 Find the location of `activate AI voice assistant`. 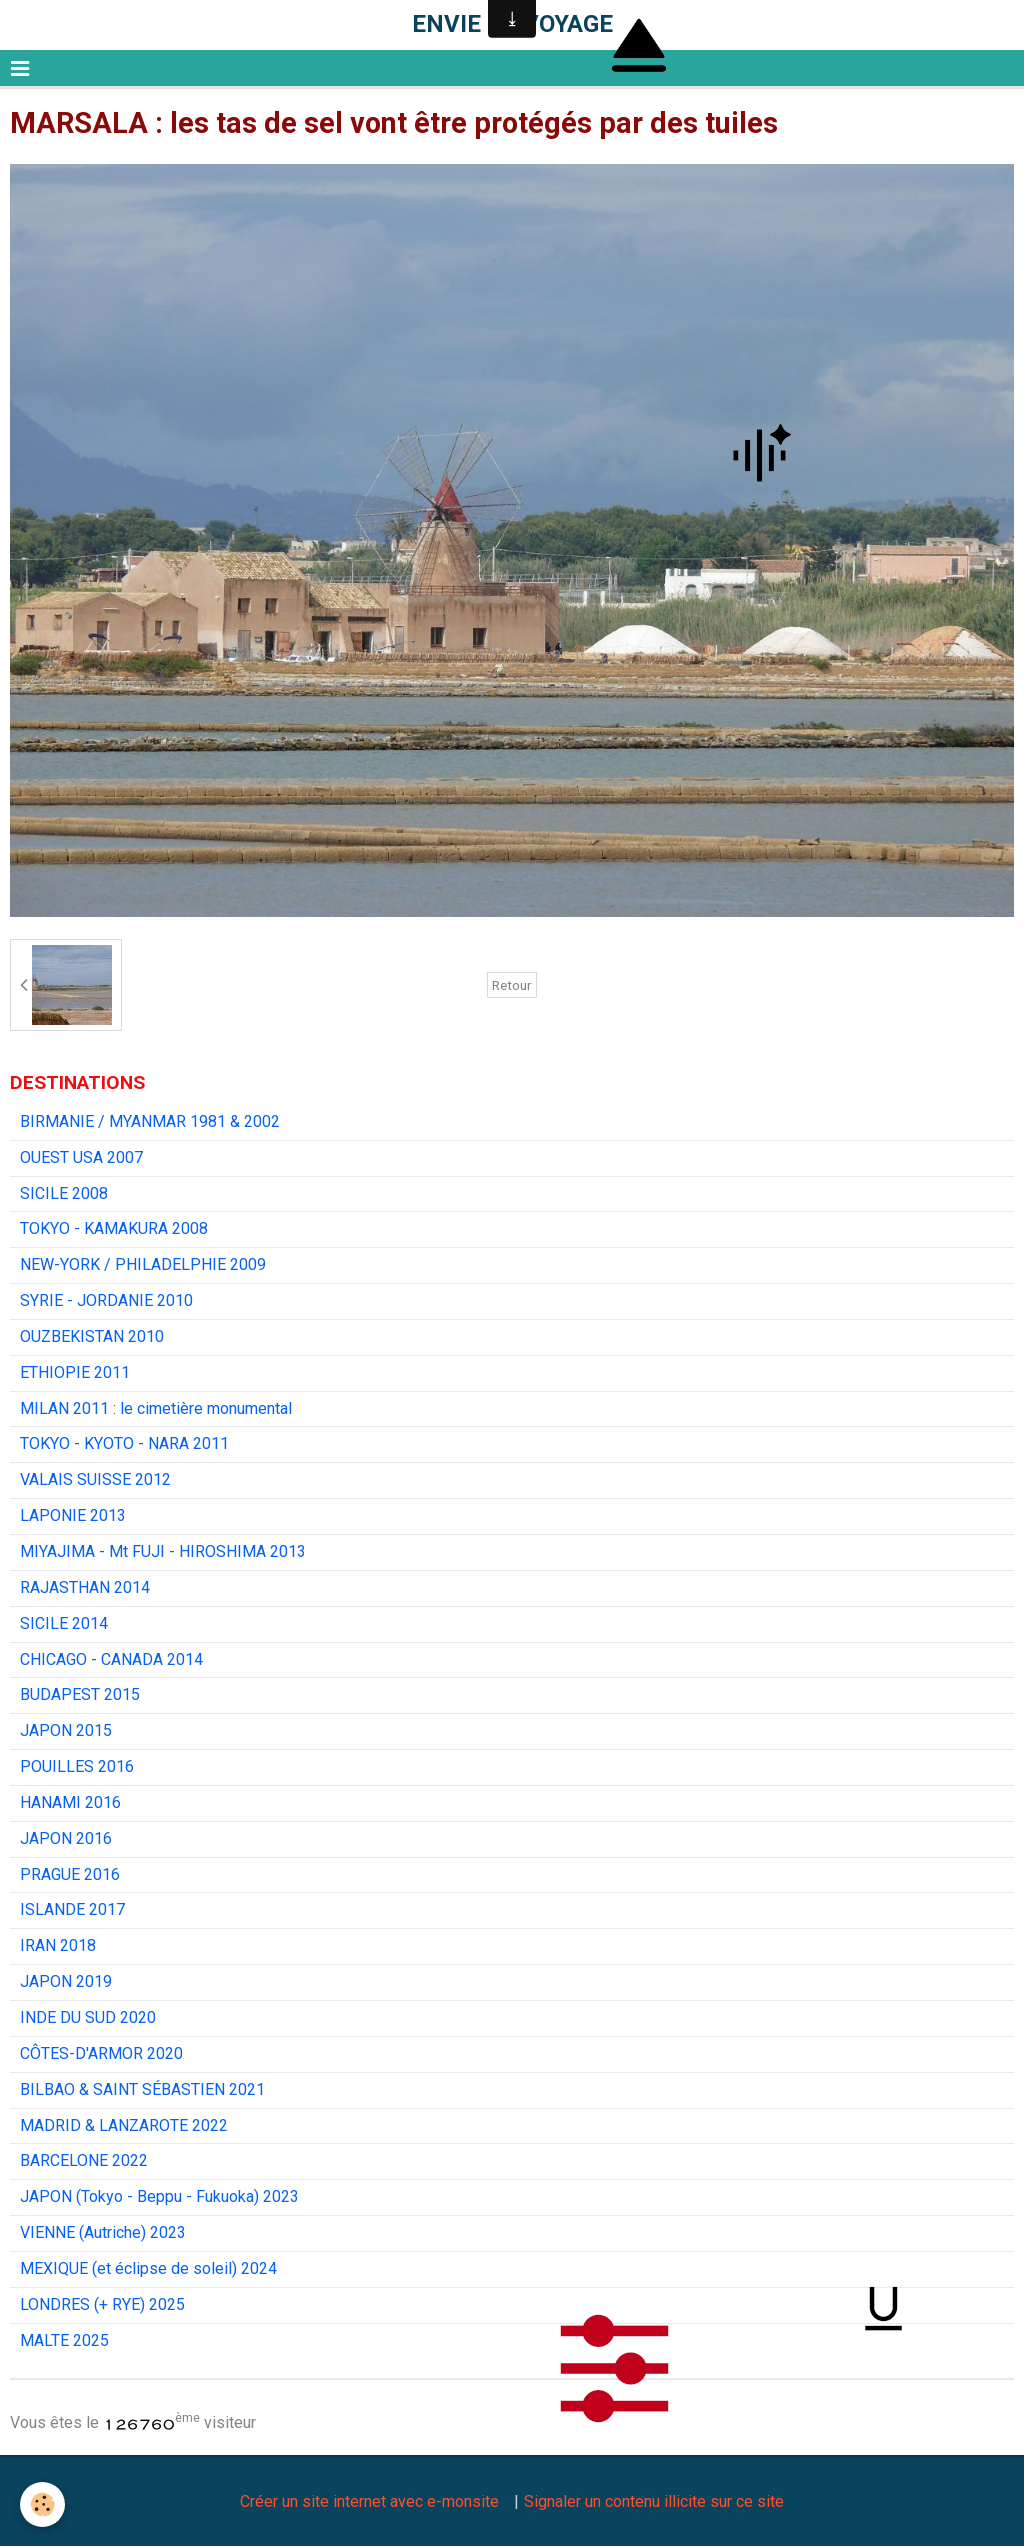

activate AI voice assistant is located at coordinates (759, 455).